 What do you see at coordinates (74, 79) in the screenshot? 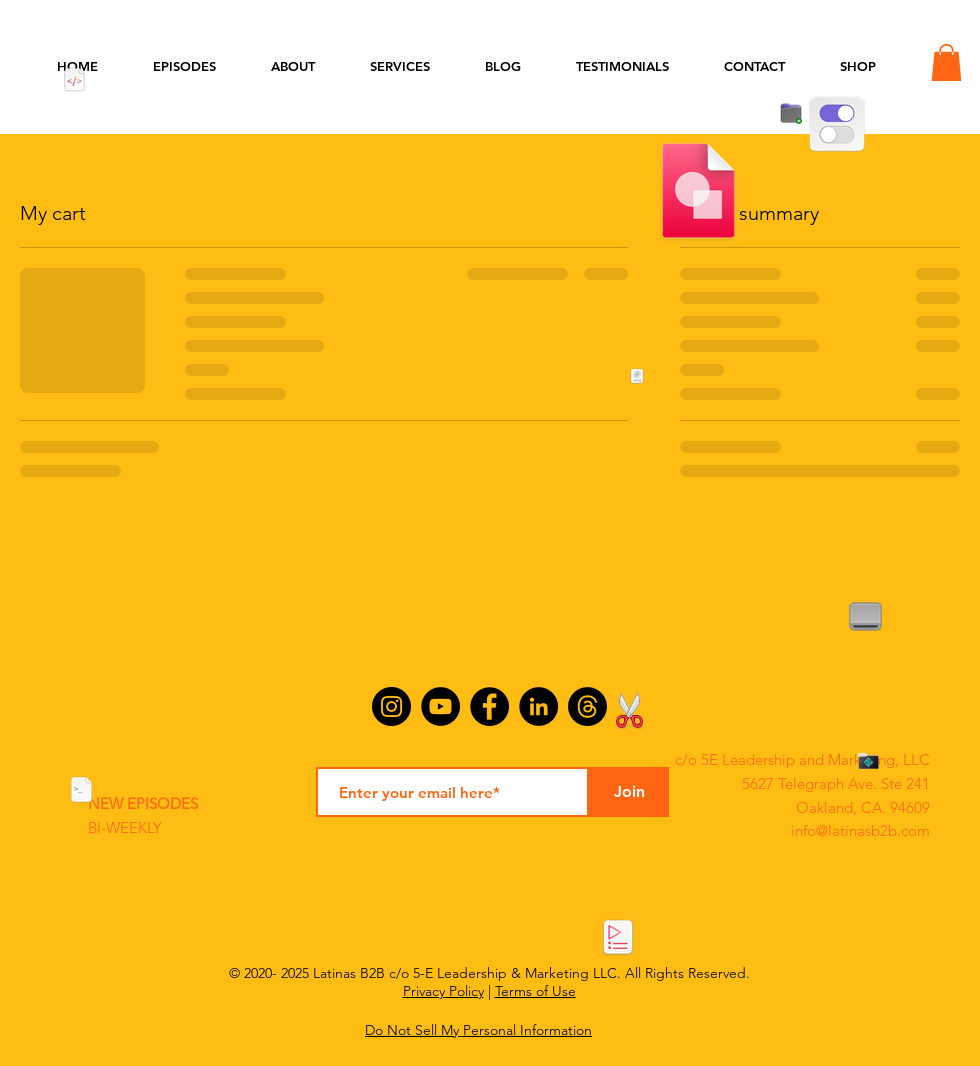
I see `maven xml configuration file` at bounding box center [74, 79].